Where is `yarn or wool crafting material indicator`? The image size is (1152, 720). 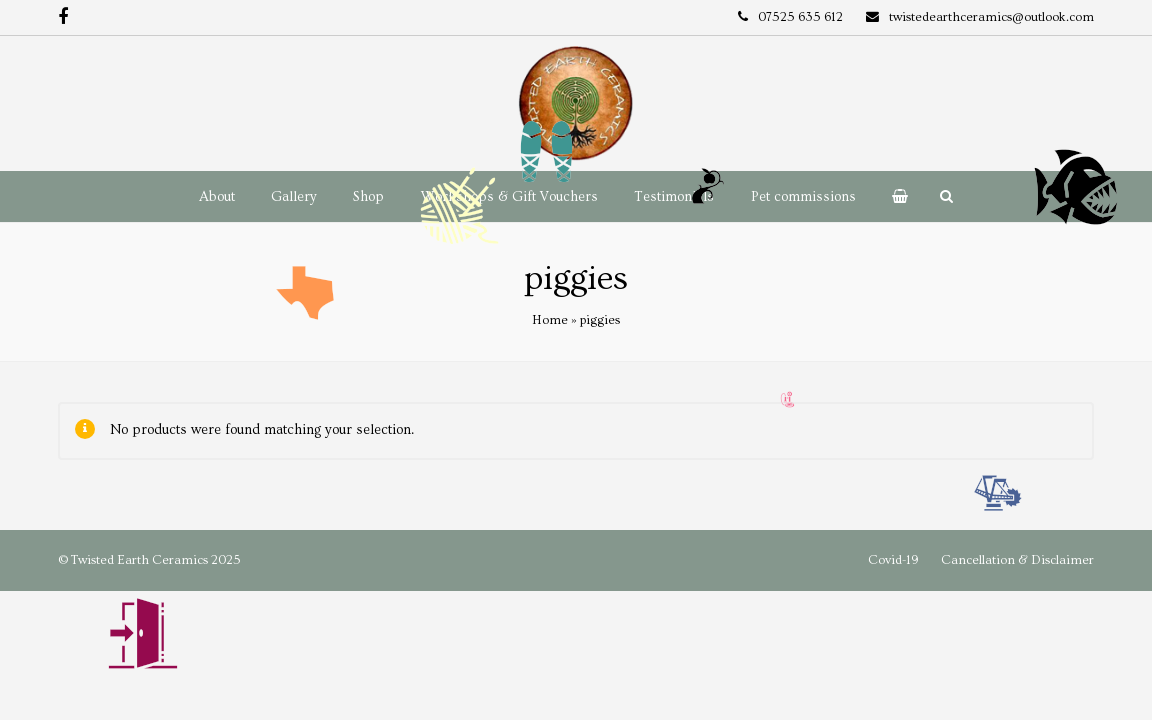
yarn or wool crafting material indicator is located at coordinates (460, 205).